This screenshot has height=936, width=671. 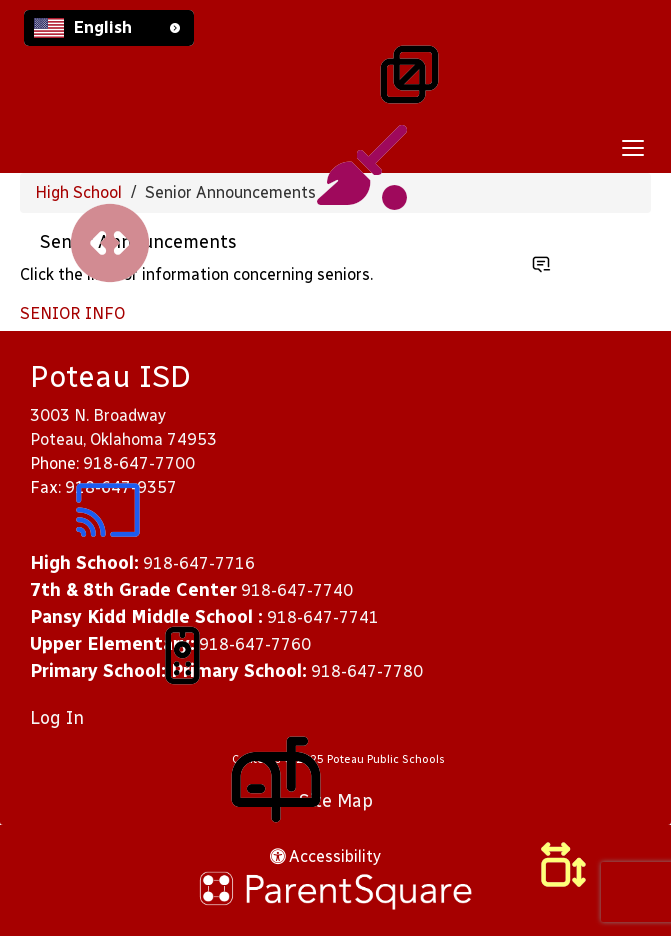 I want to click on adjust element dimensions, so click(x=563, y=864).